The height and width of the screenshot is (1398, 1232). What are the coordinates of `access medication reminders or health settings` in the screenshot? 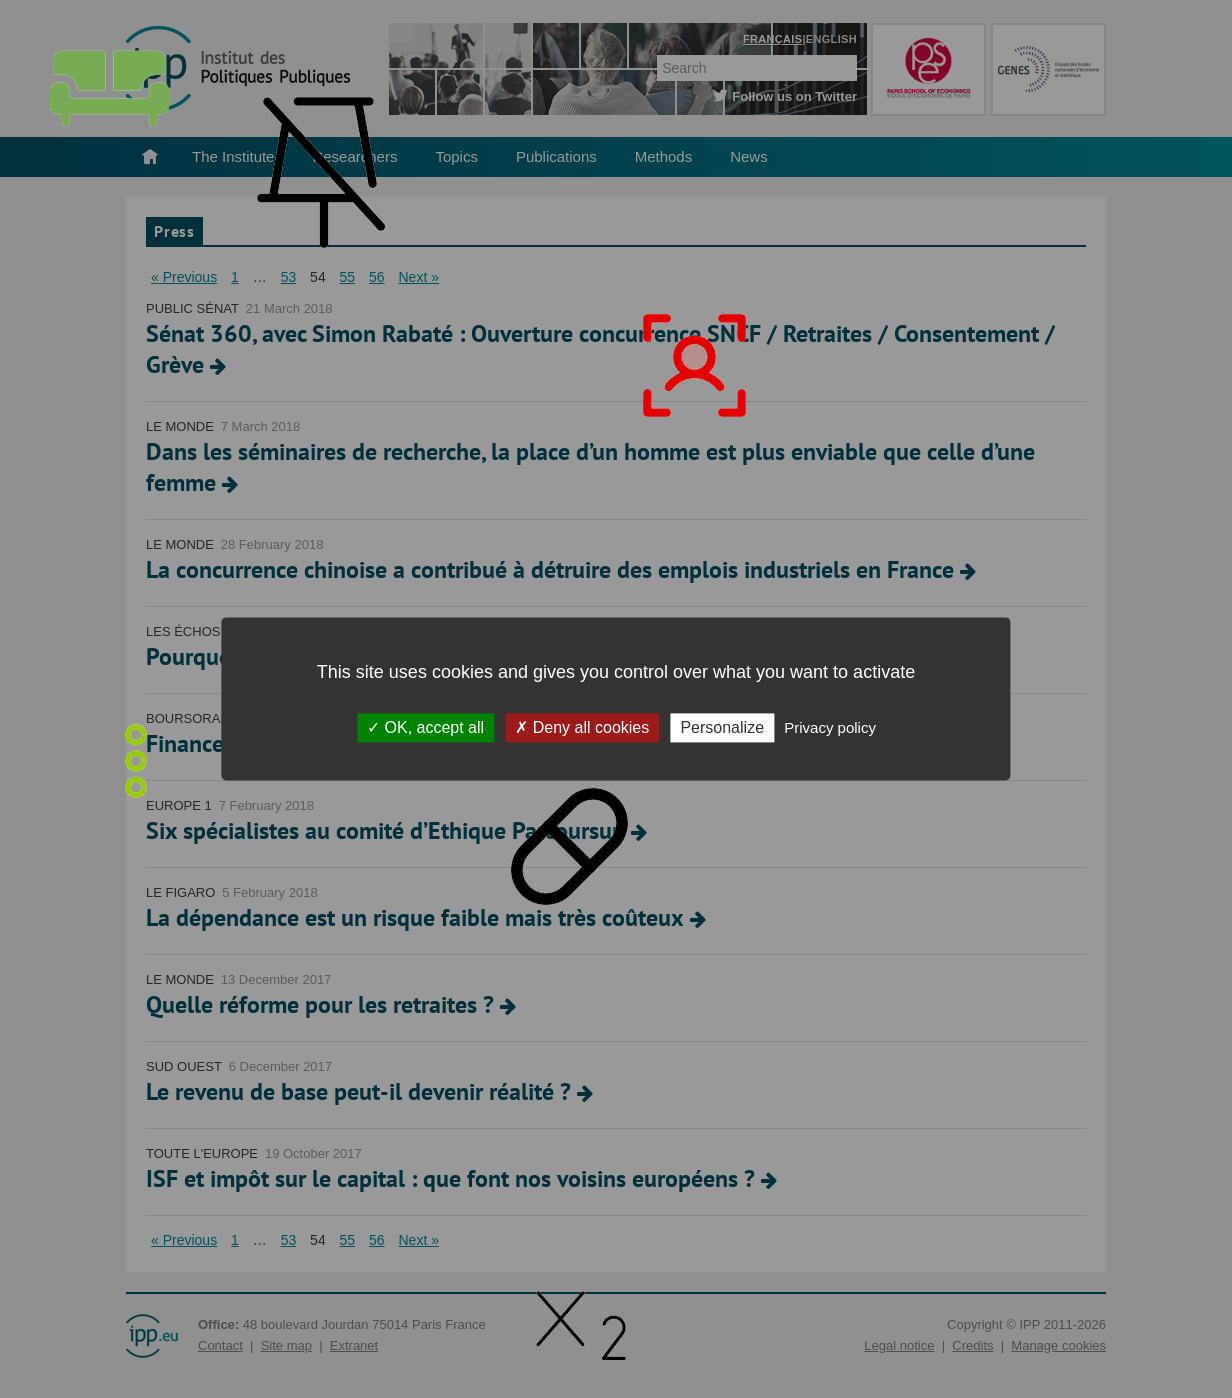 It's located at (569, 846).